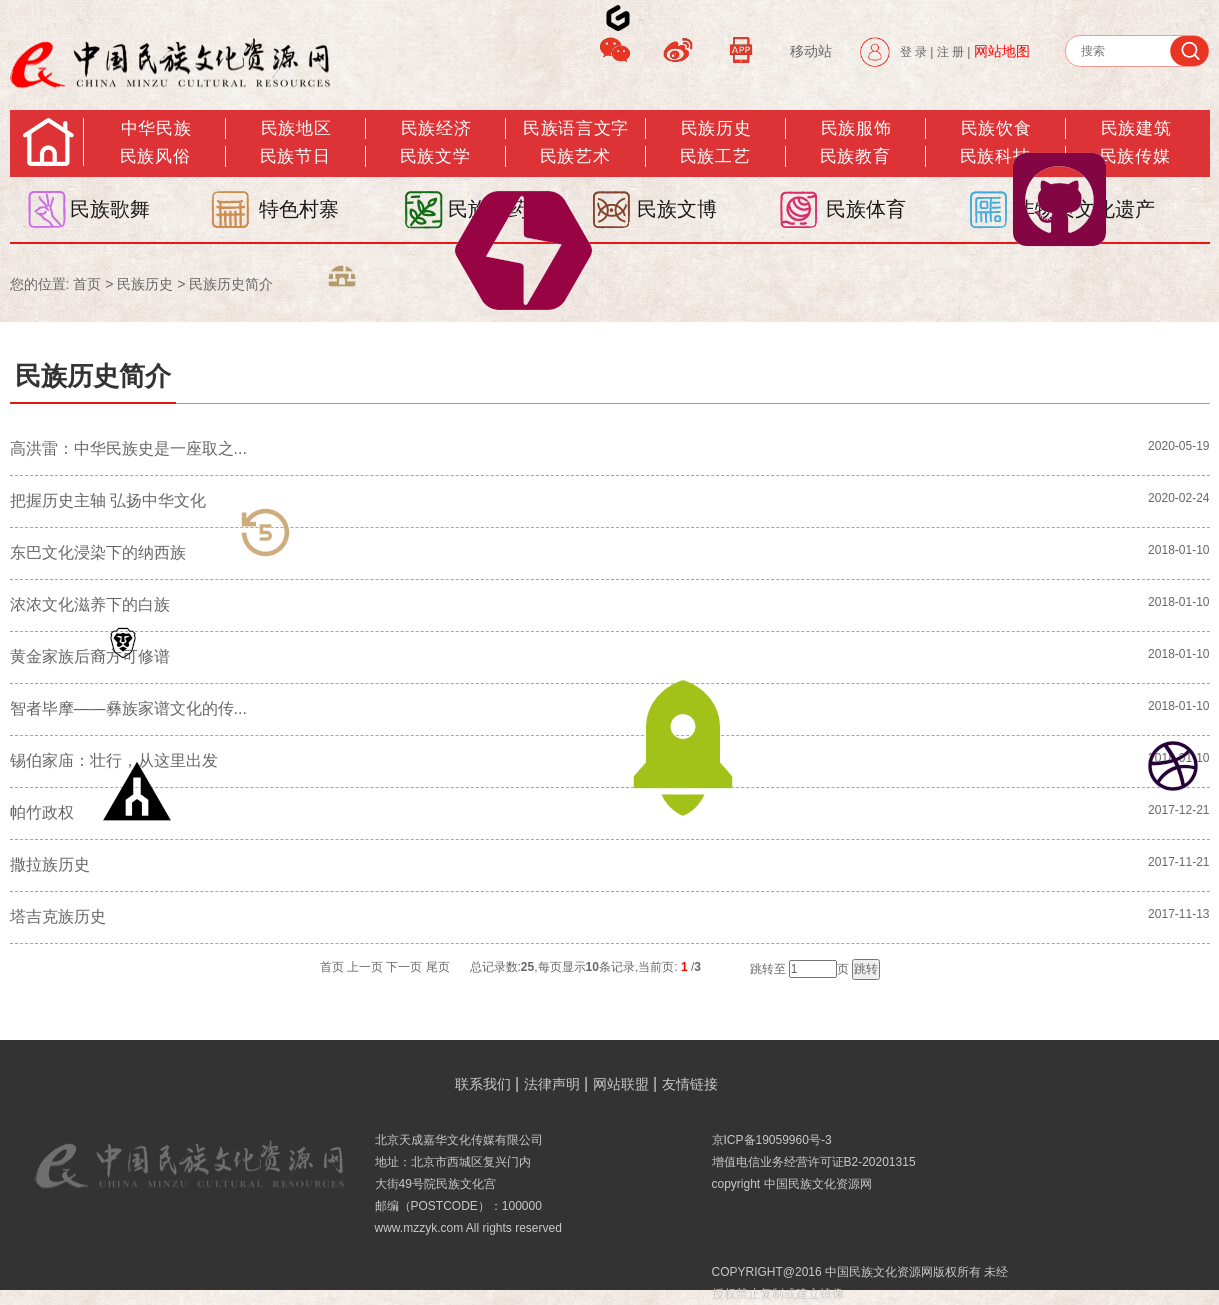  What do you see at coordinates (265, 532) in the screenshot?
I see `skip back 5 seconds in media playback` at bounding box center [265, 532].